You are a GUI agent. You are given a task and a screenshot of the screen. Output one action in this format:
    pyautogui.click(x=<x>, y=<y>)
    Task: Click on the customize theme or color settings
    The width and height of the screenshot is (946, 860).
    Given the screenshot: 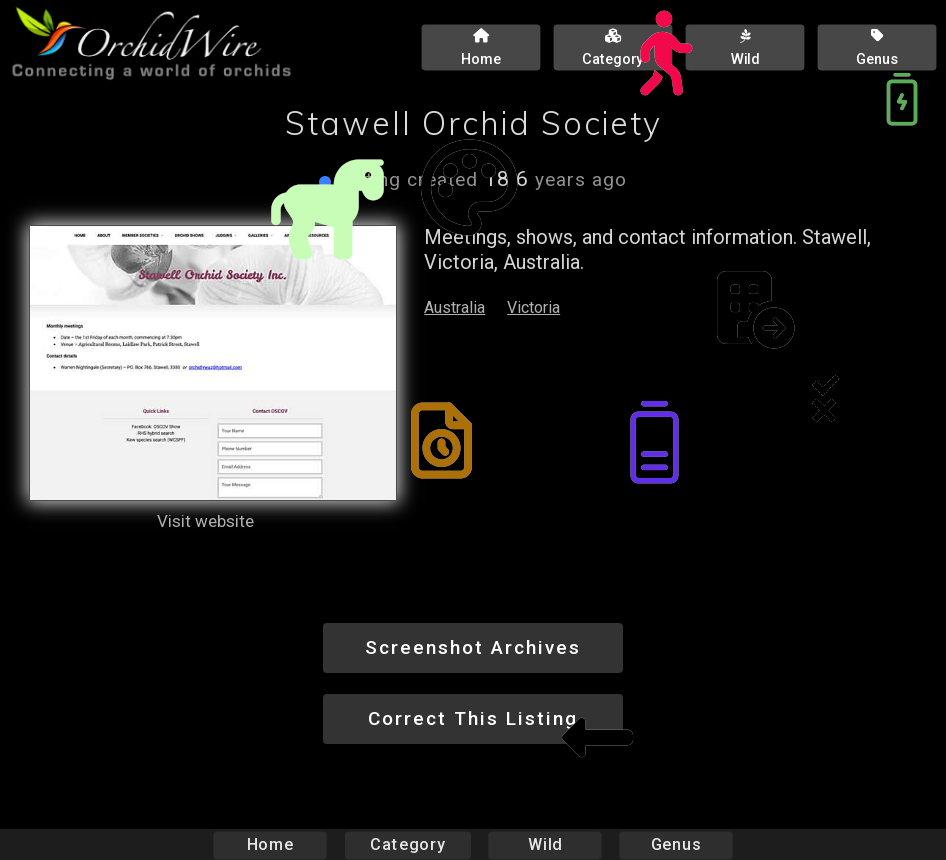 What is the action you would take?
    pyautogui.click(x=469, y=187)
    